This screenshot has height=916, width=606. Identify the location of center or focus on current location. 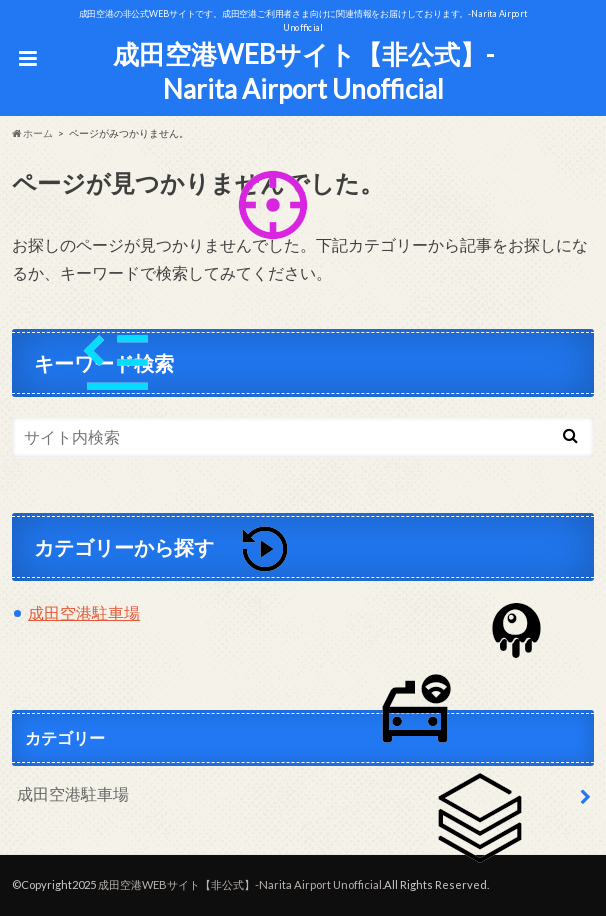
(273, 205).